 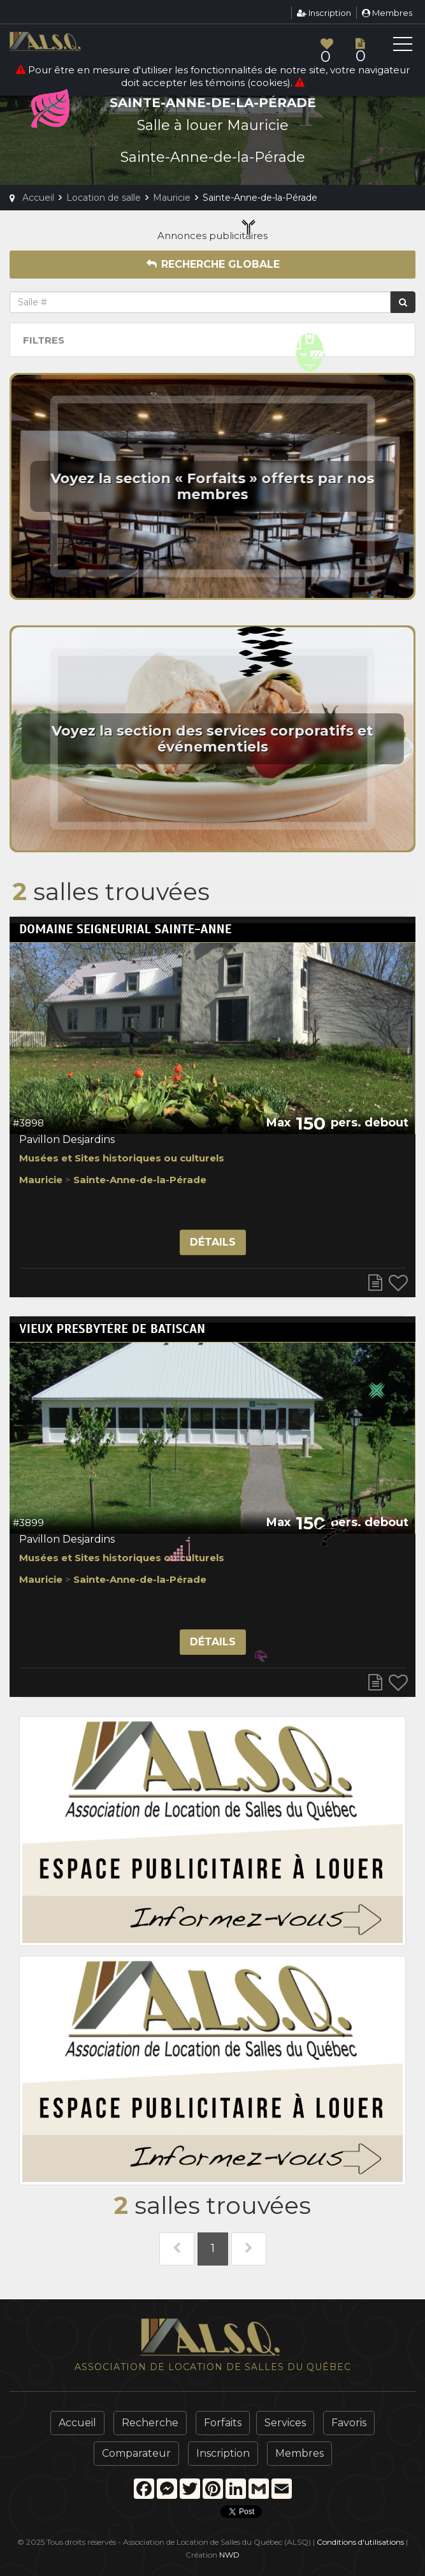 What do you see at coordinates (377, 1390) in the screenshot?
I see `a decorative cross or star emblem for game UI` at bounding box center [377, 1390].